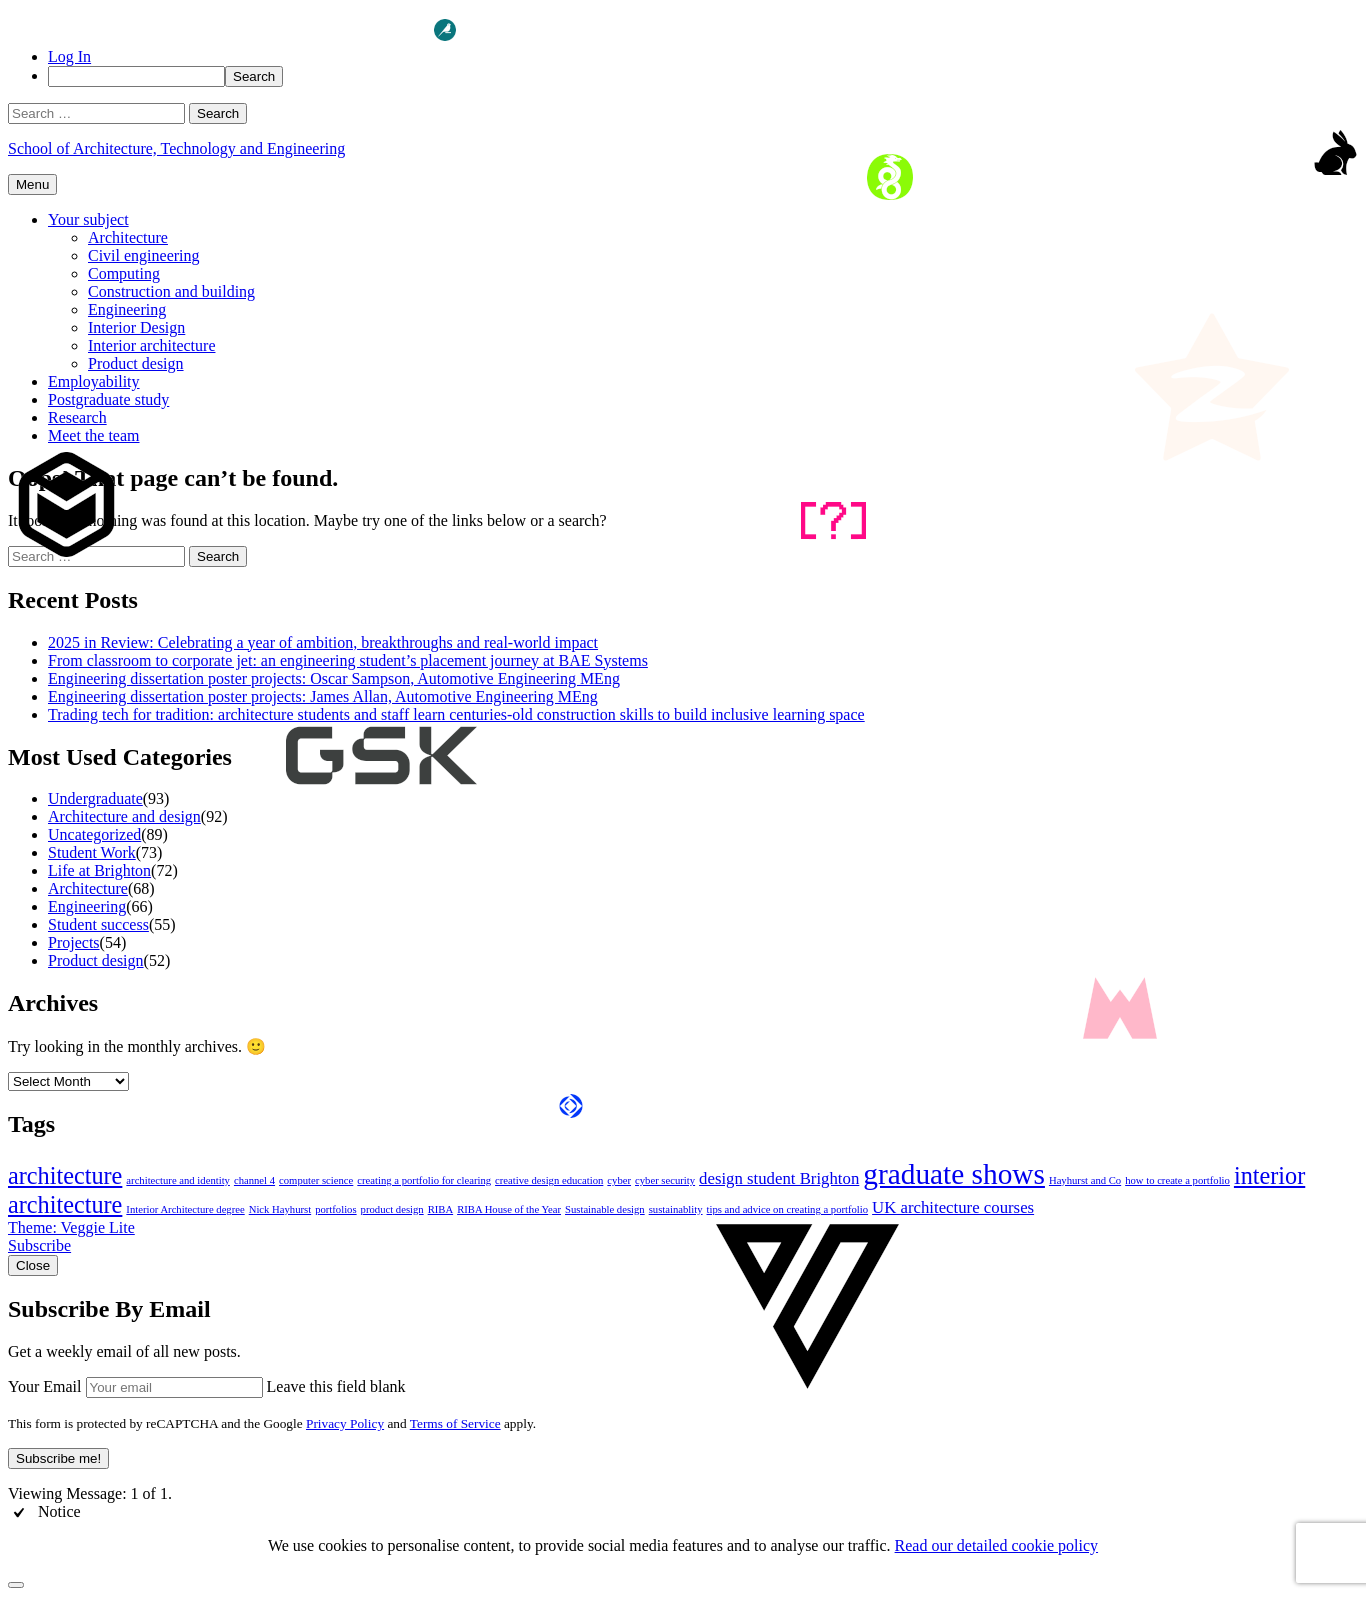 This screenshot has width=1366, height=1597. What do you see at coordinates (381, 755) in the screenshot?
I see `GSK (GlaxoSmithKline) company logo` at bounding box center [381, 755].